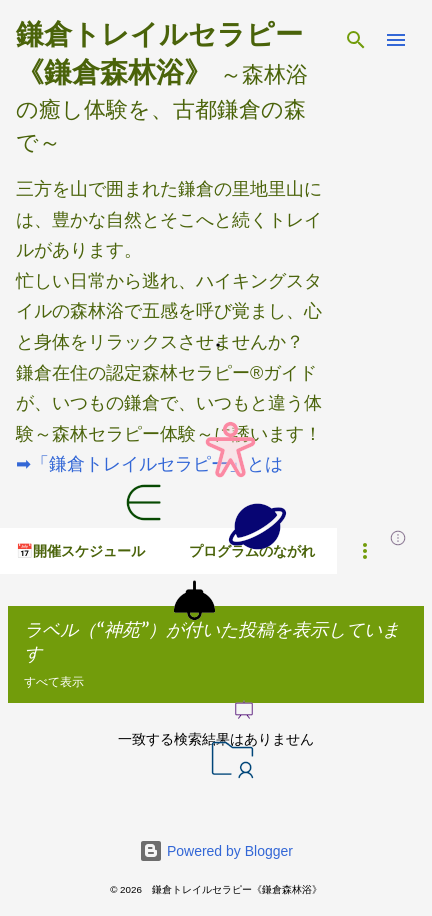  Describe the element at coordinates (257, 526) in the screenshot. I see `explore global or worldwide content` at that location.